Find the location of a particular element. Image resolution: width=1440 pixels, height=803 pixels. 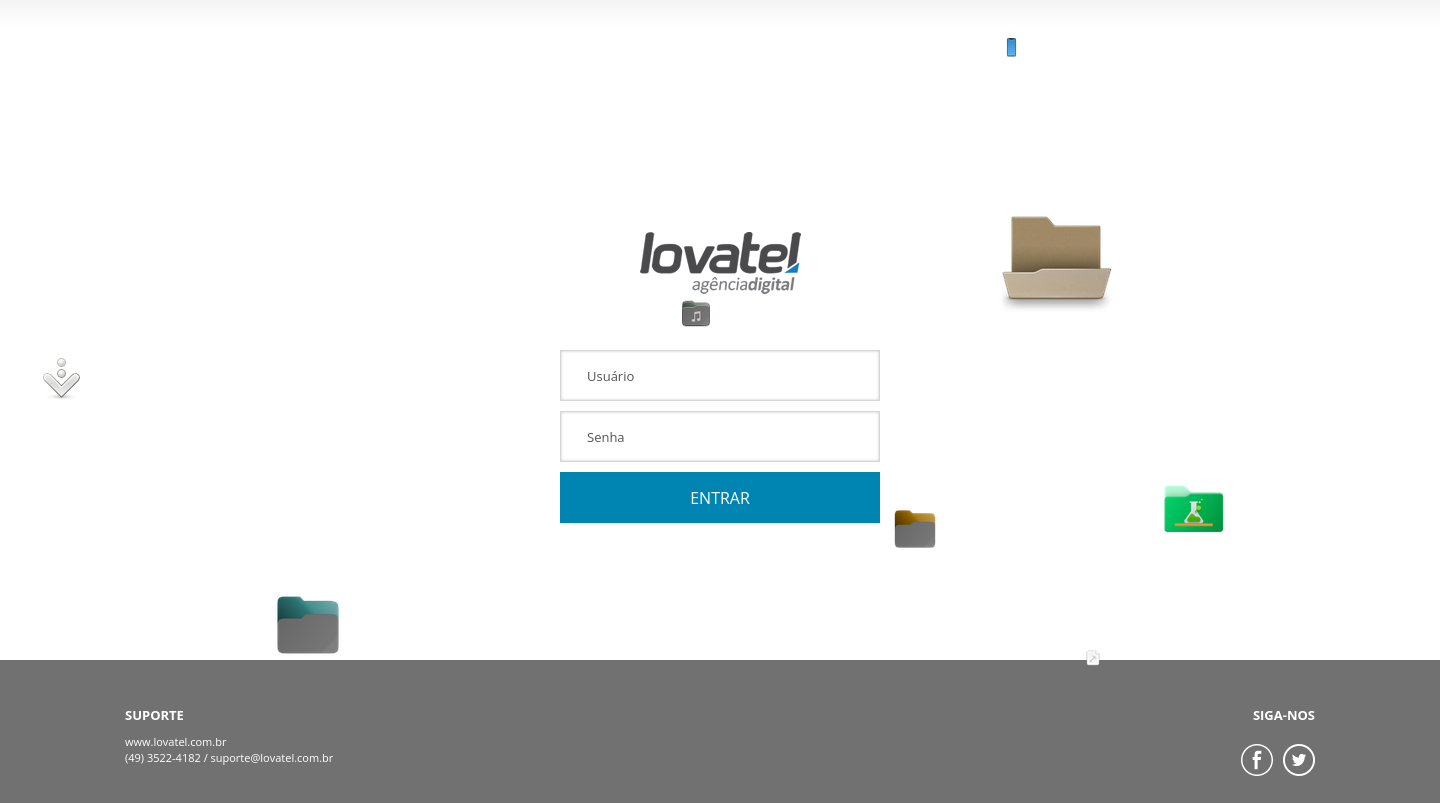

drop files here to move them into this folder is located at coordinates (1056, 263).